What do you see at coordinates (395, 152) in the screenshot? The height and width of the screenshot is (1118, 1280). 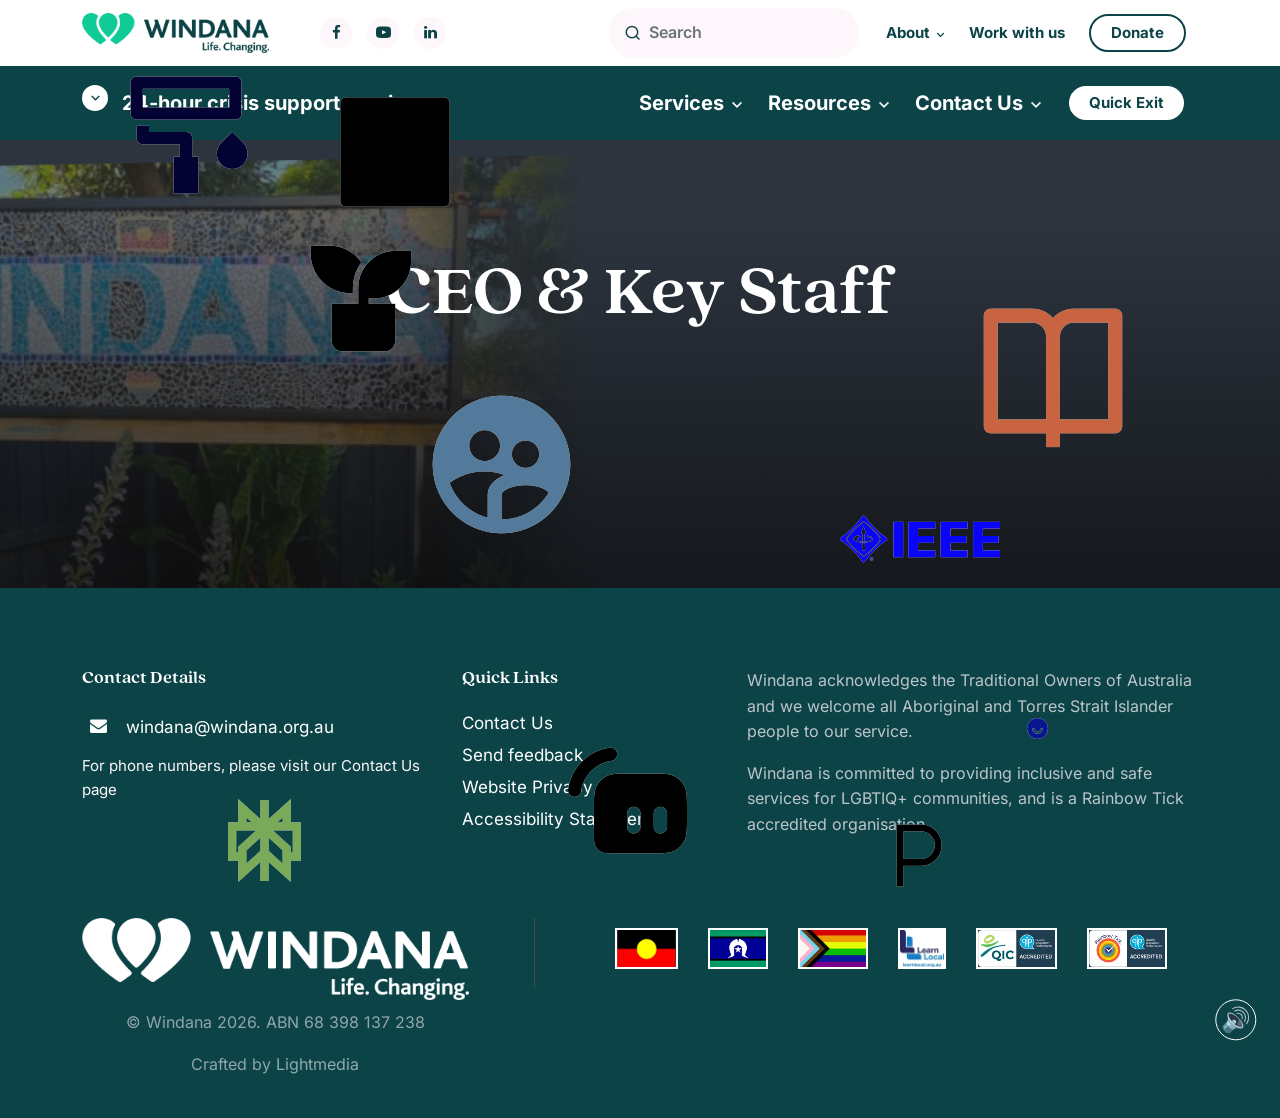 I see `stop media playback` at bounding box center [395, 152].